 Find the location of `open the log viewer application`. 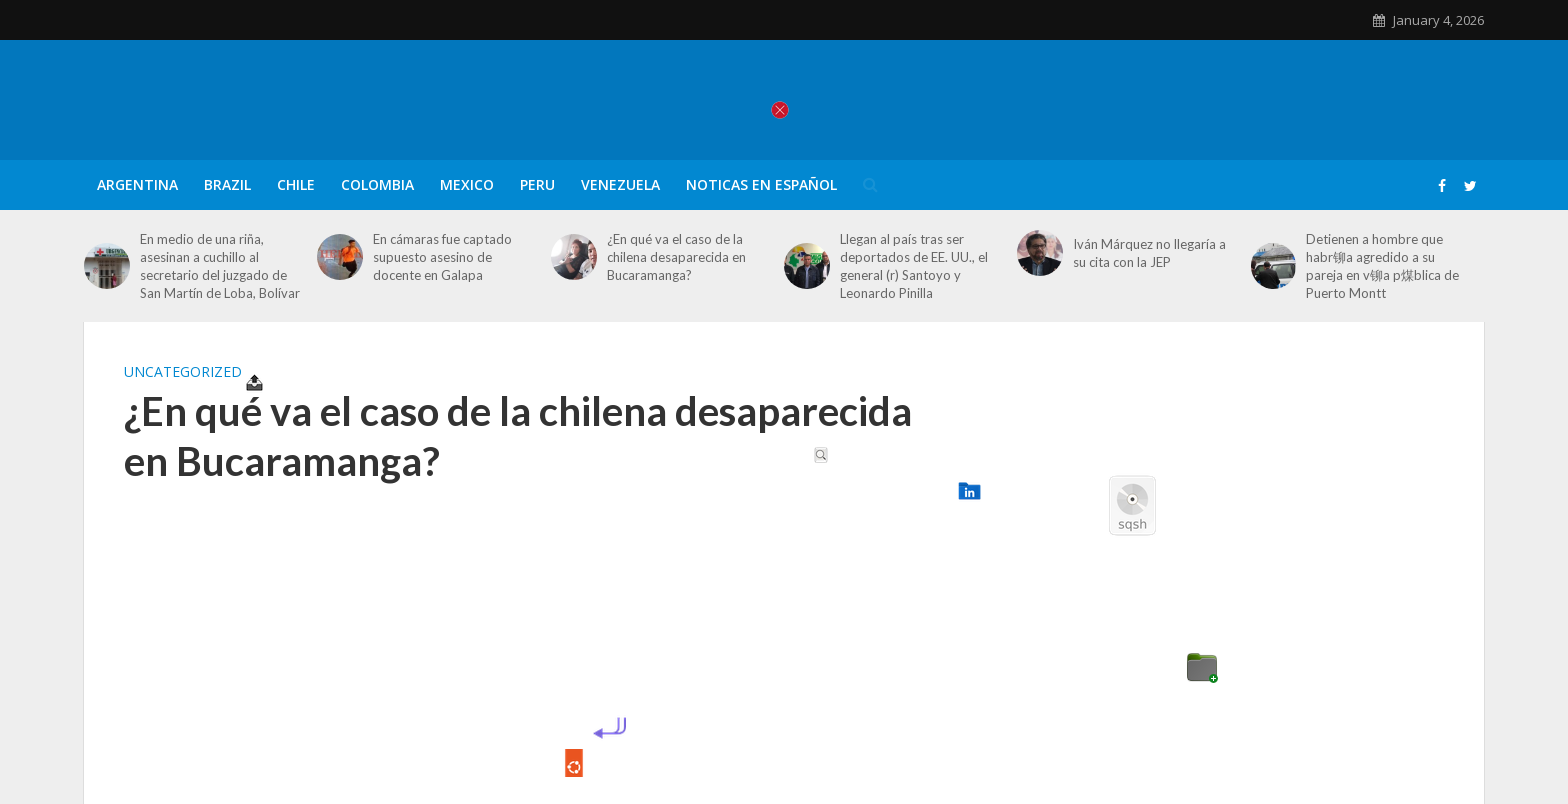

open the log viewer application is located at coordinates (821, 455).